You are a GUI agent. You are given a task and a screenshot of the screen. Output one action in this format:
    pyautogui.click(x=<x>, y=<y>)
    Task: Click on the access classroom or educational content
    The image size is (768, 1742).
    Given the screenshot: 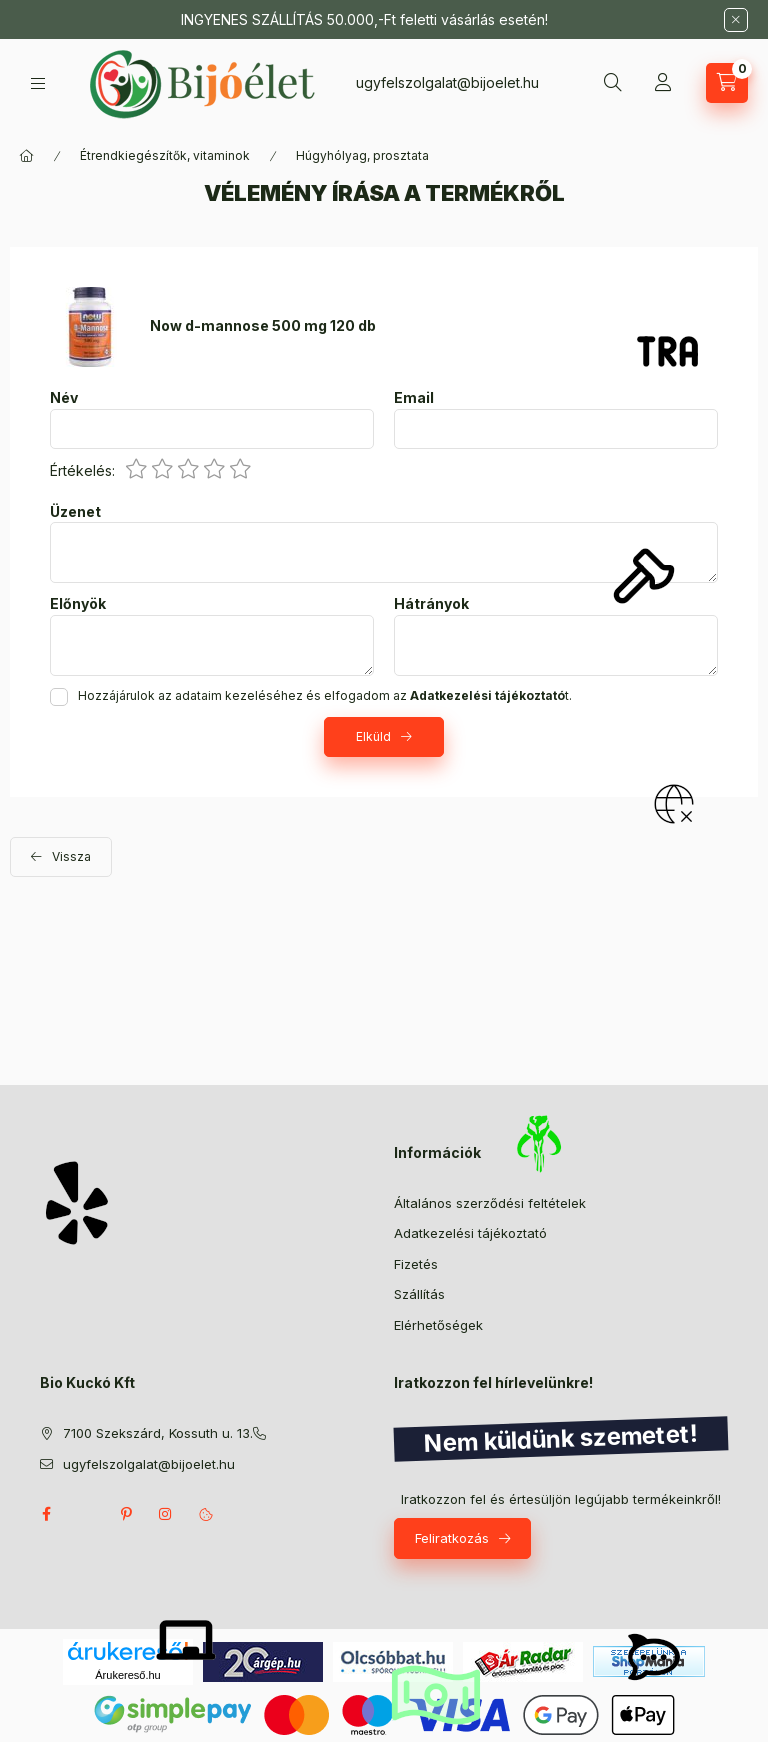 What is the action you would take?
    pyautogui.click(x=186, y=1640)
    